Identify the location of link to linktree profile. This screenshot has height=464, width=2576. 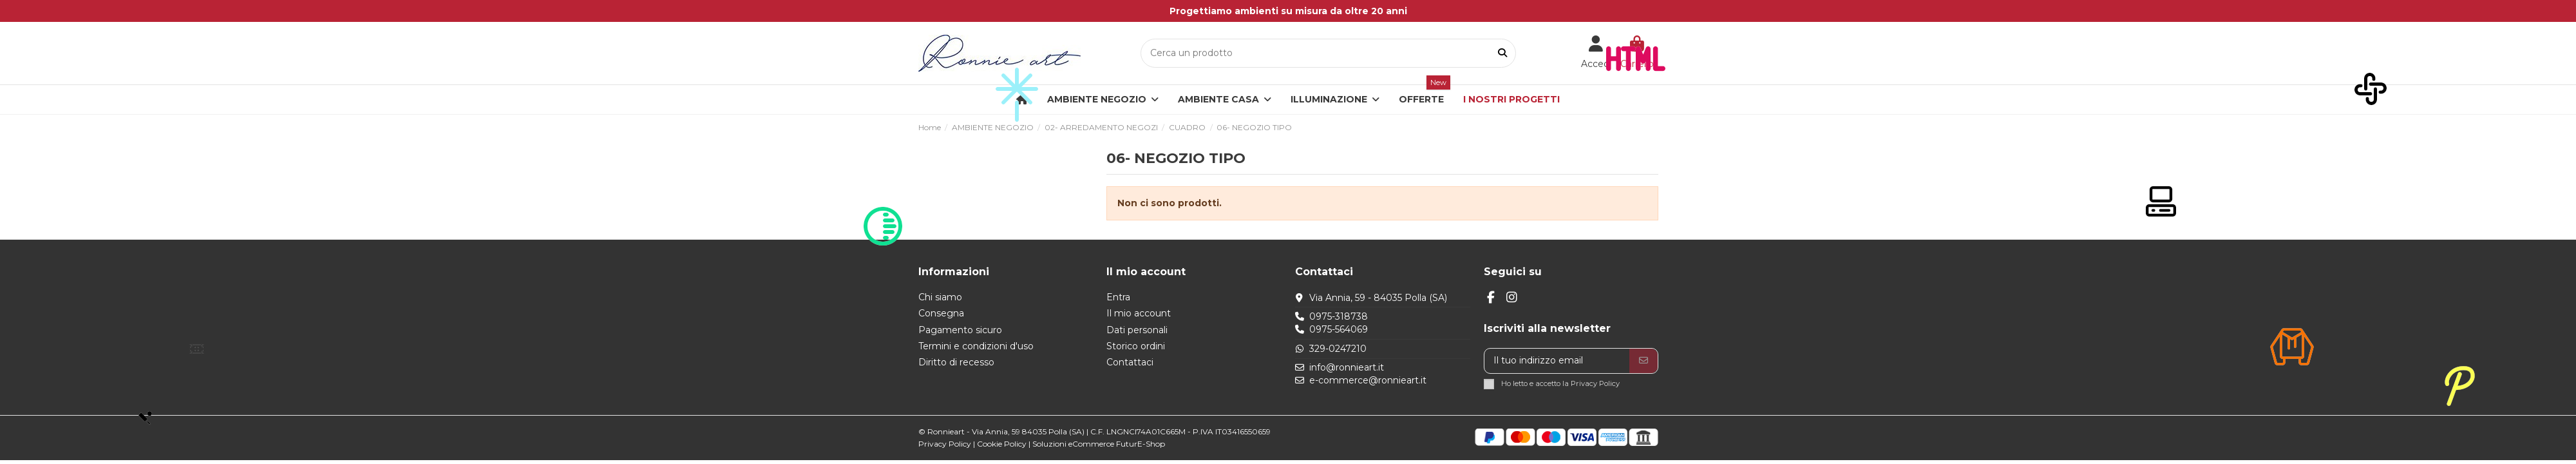
(1017, 95).